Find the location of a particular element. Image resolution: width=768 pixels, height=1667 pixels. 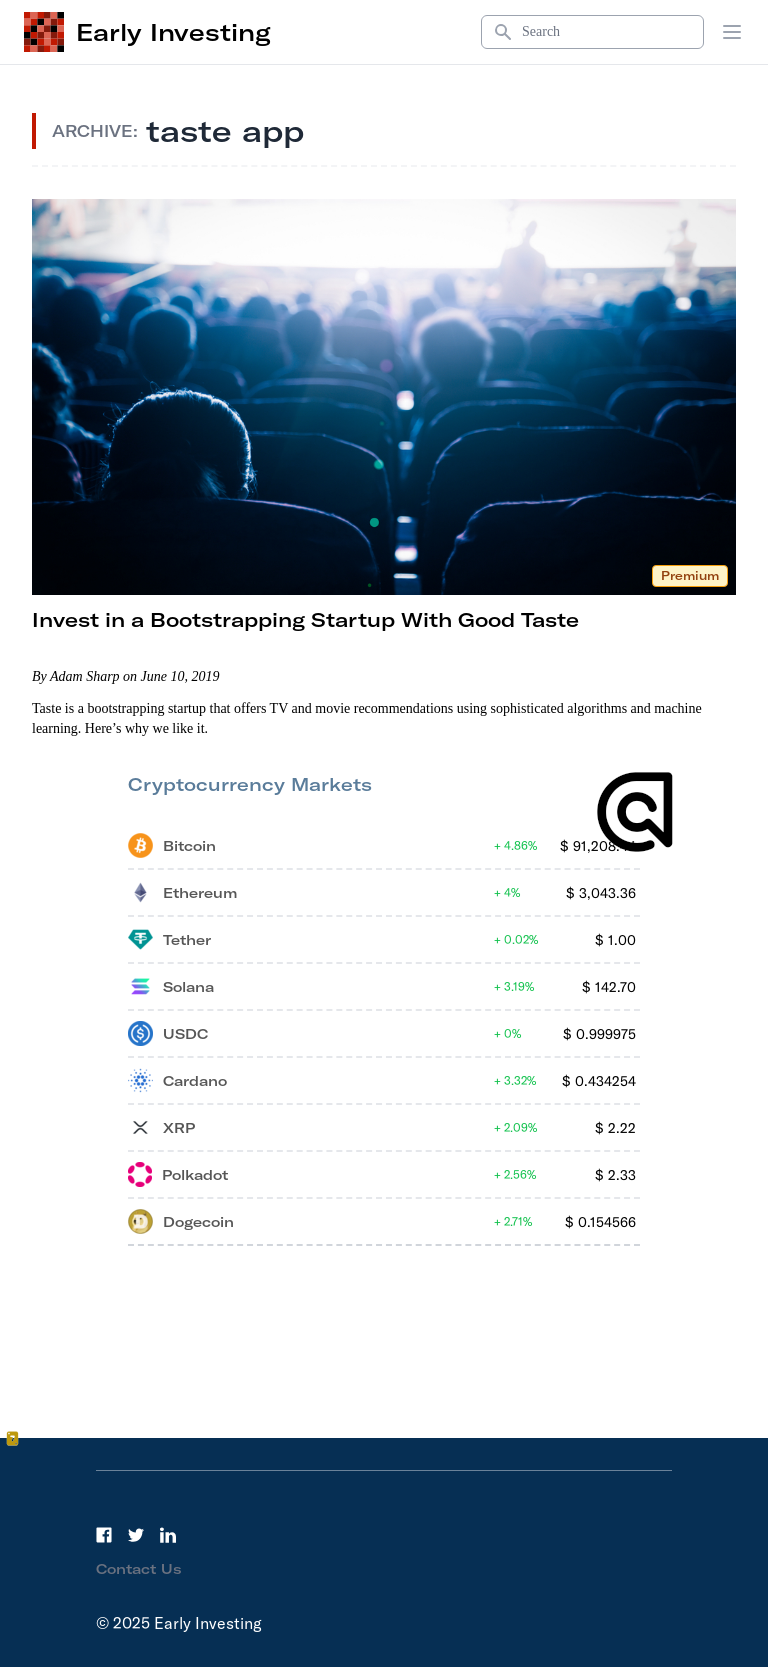

playing card with value 7 is located at coordinates (12, 1438).